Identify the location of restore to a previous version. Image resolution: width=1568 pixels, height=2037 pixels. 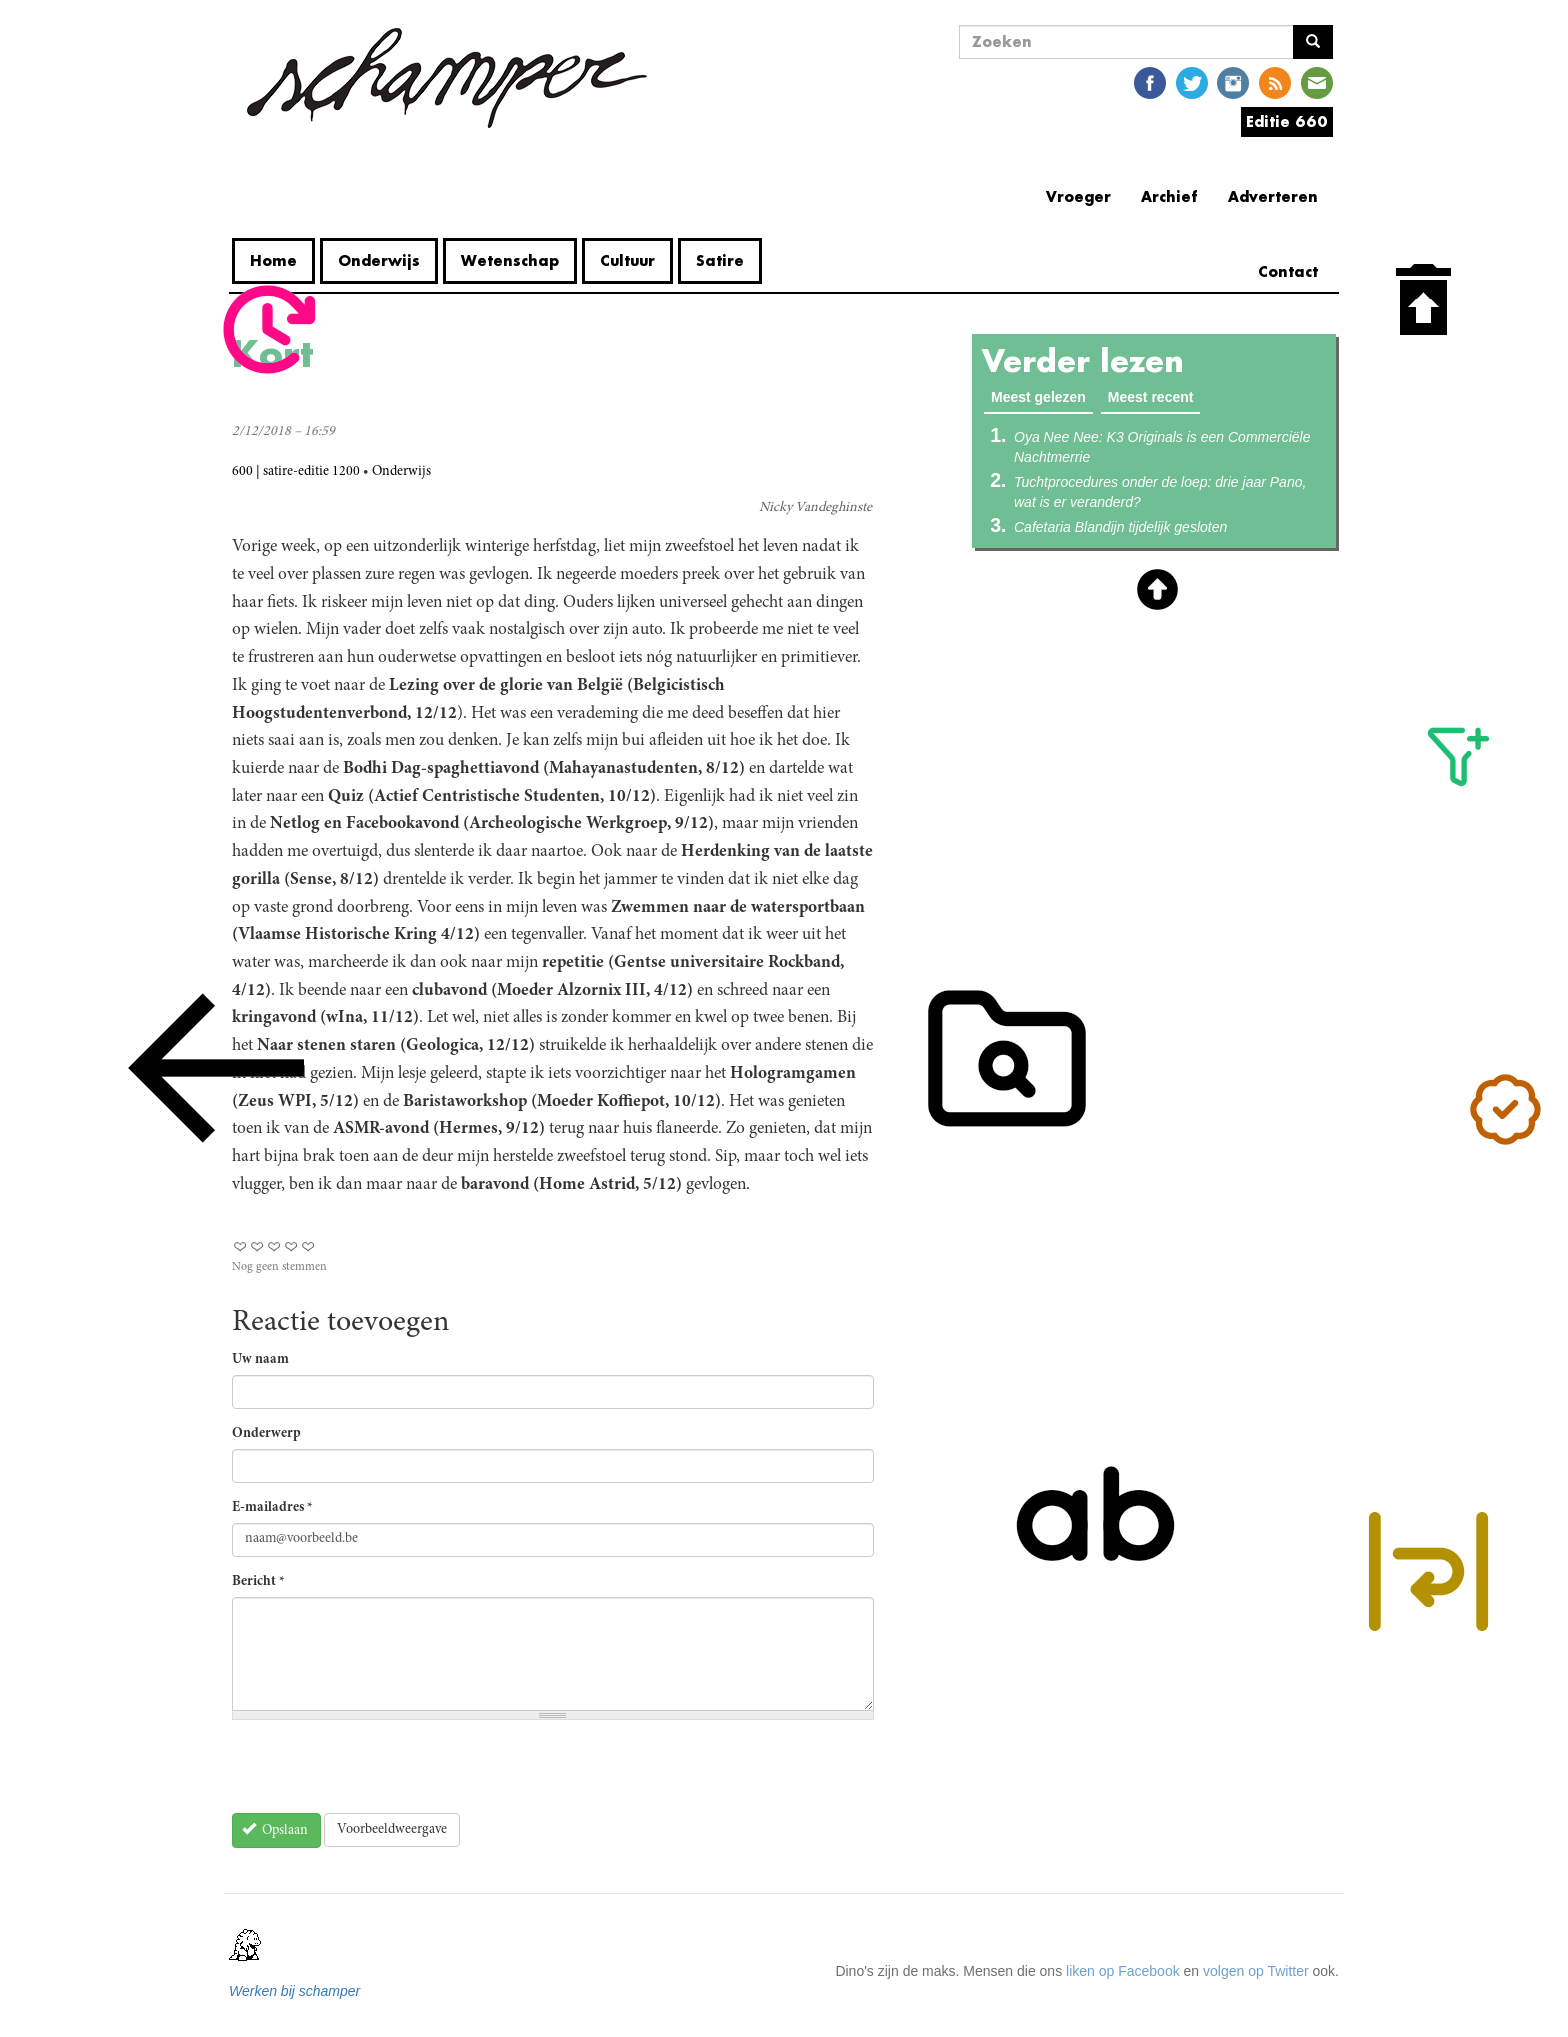
(267, 329).